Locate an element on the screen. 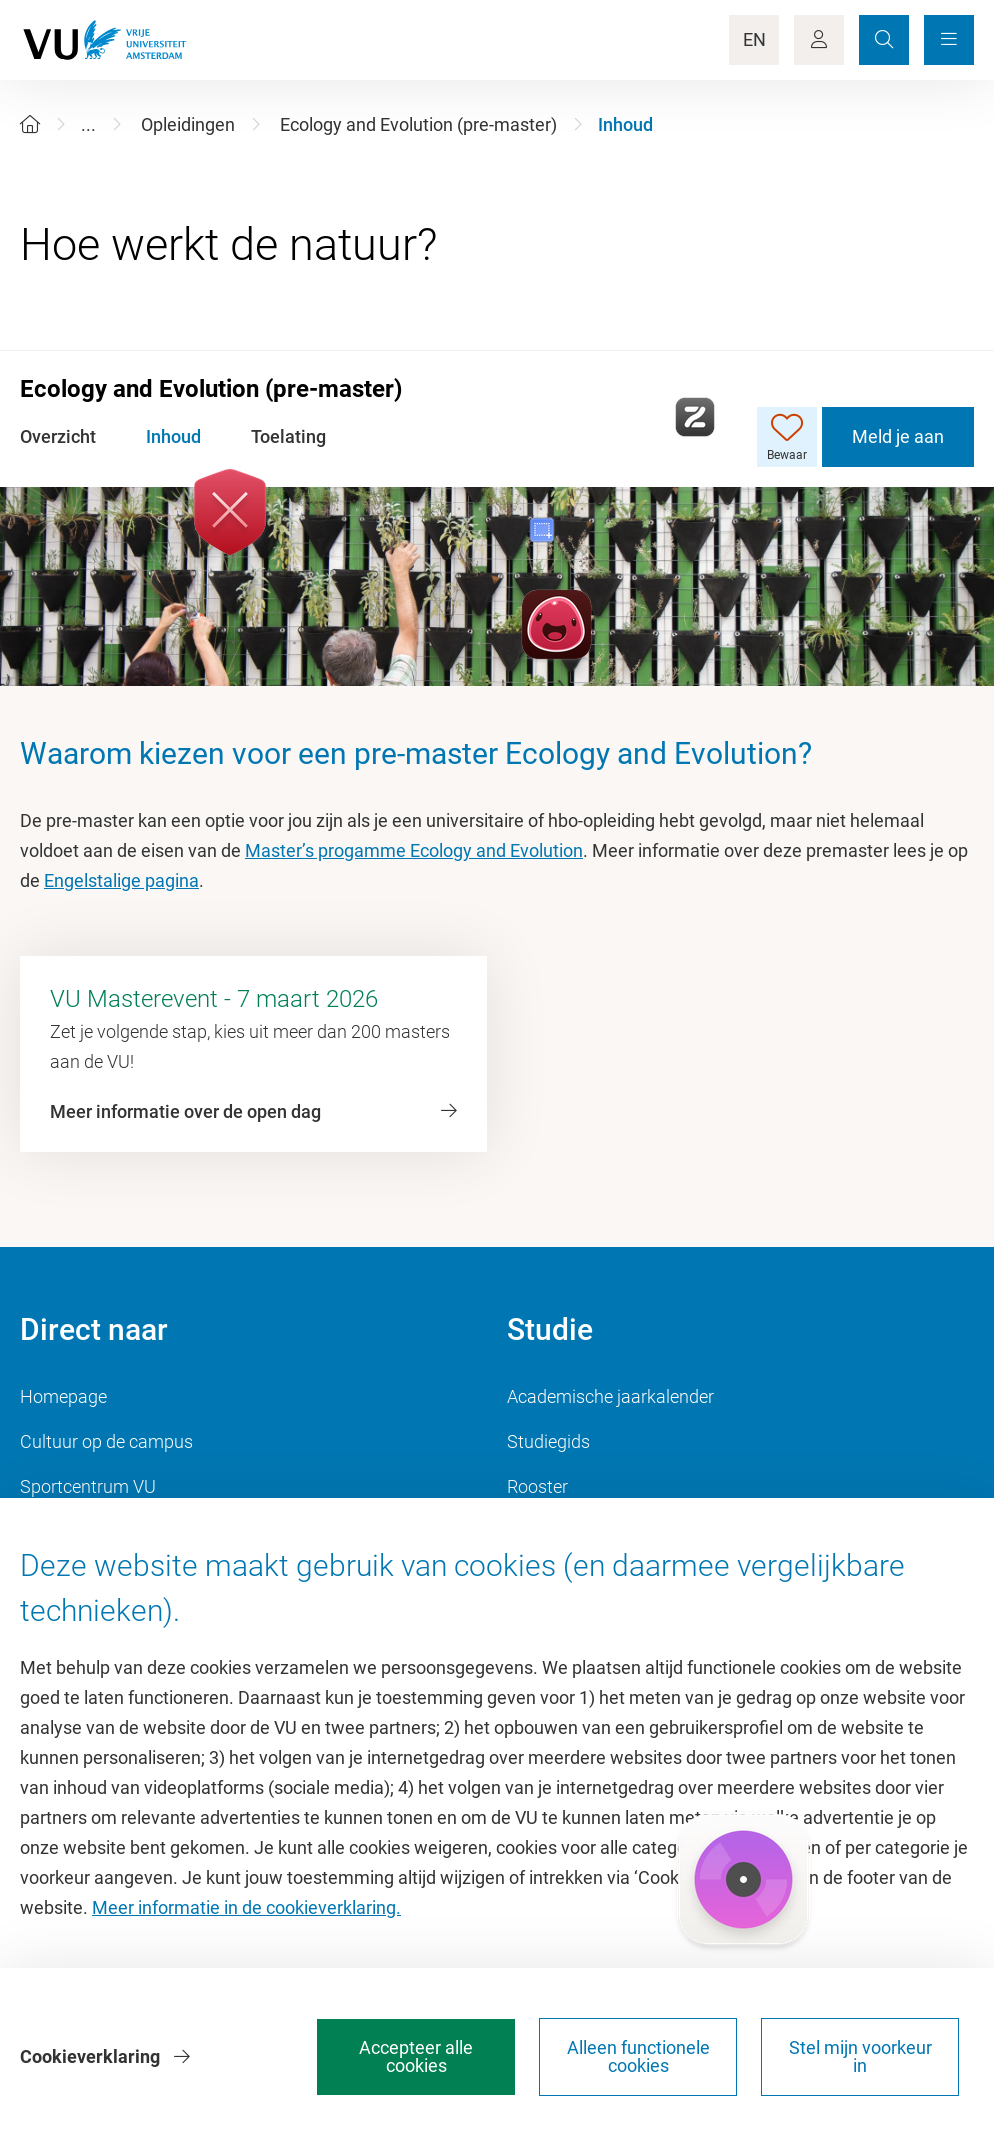 This screenshot has height=2141, width=994. take a screenshot is located at coordinates (542, 530).